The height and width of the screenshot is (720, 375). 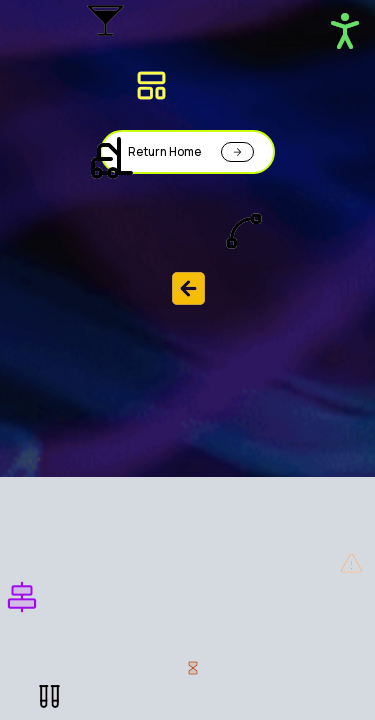 What do you see at coordinates (105, 20) in the screenshot?
I see `access bar or cocktail menu` at bounding box center [105, 20].